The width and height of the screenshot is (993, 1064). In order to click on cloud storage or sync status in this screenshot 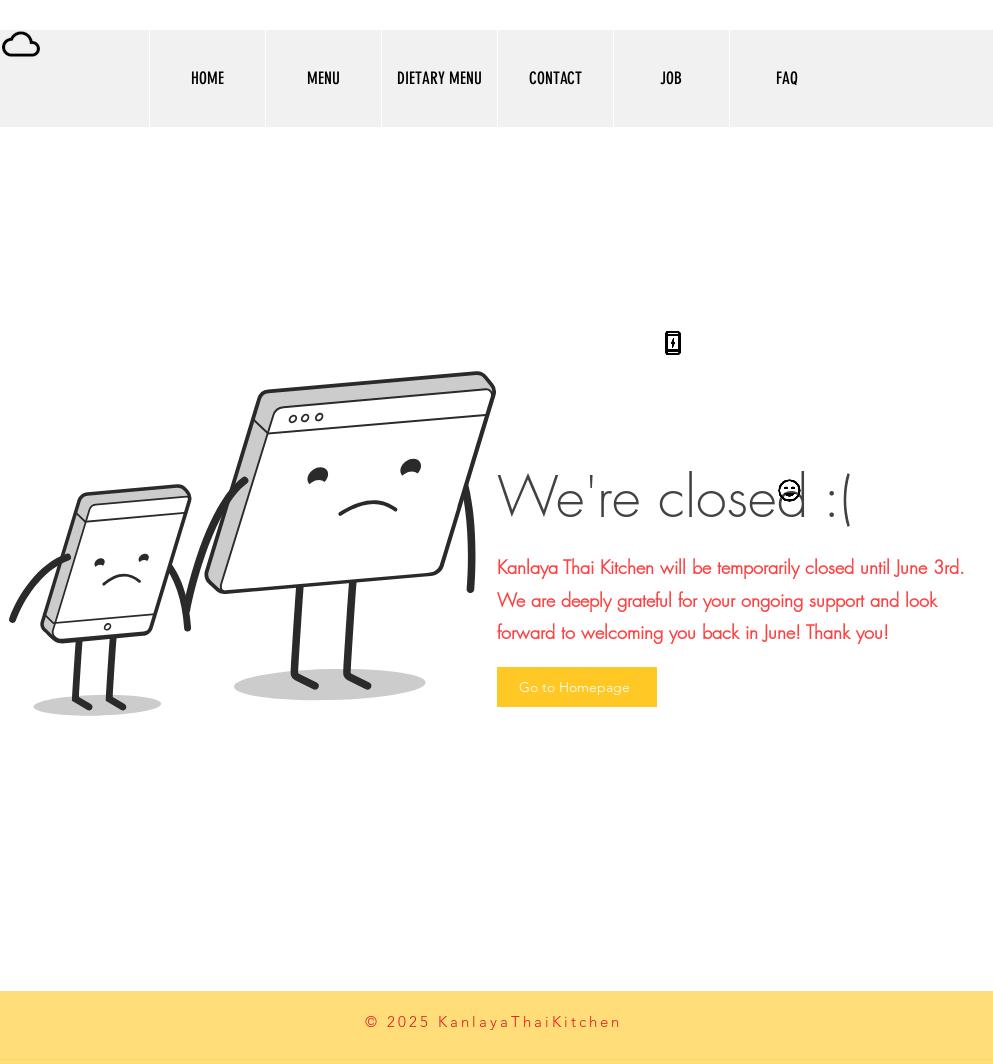, I will do `click(21, 44)`.